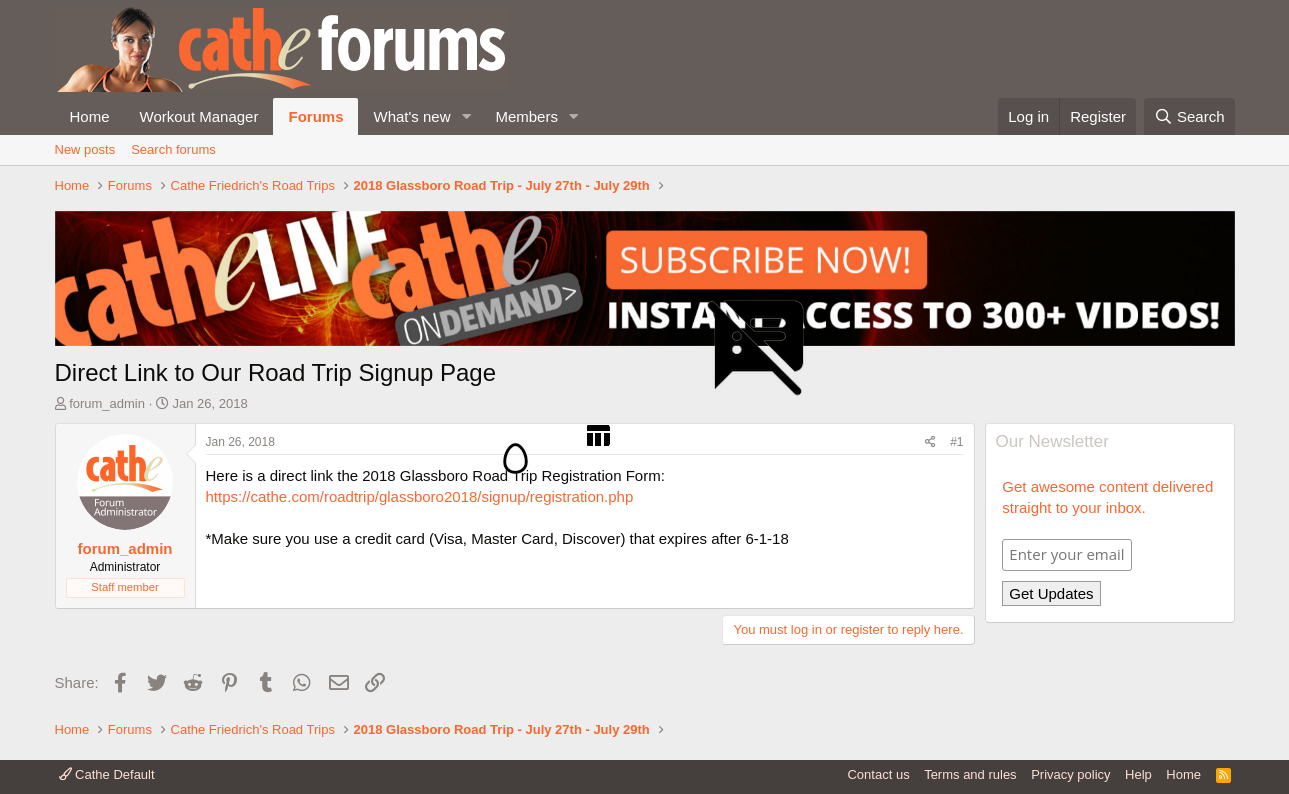 This screenshot has height=794, width=1289. What do you see at coordinates (597, 435) in the screenshot?
I see `view data in table format` at bounding box center [597, 435].